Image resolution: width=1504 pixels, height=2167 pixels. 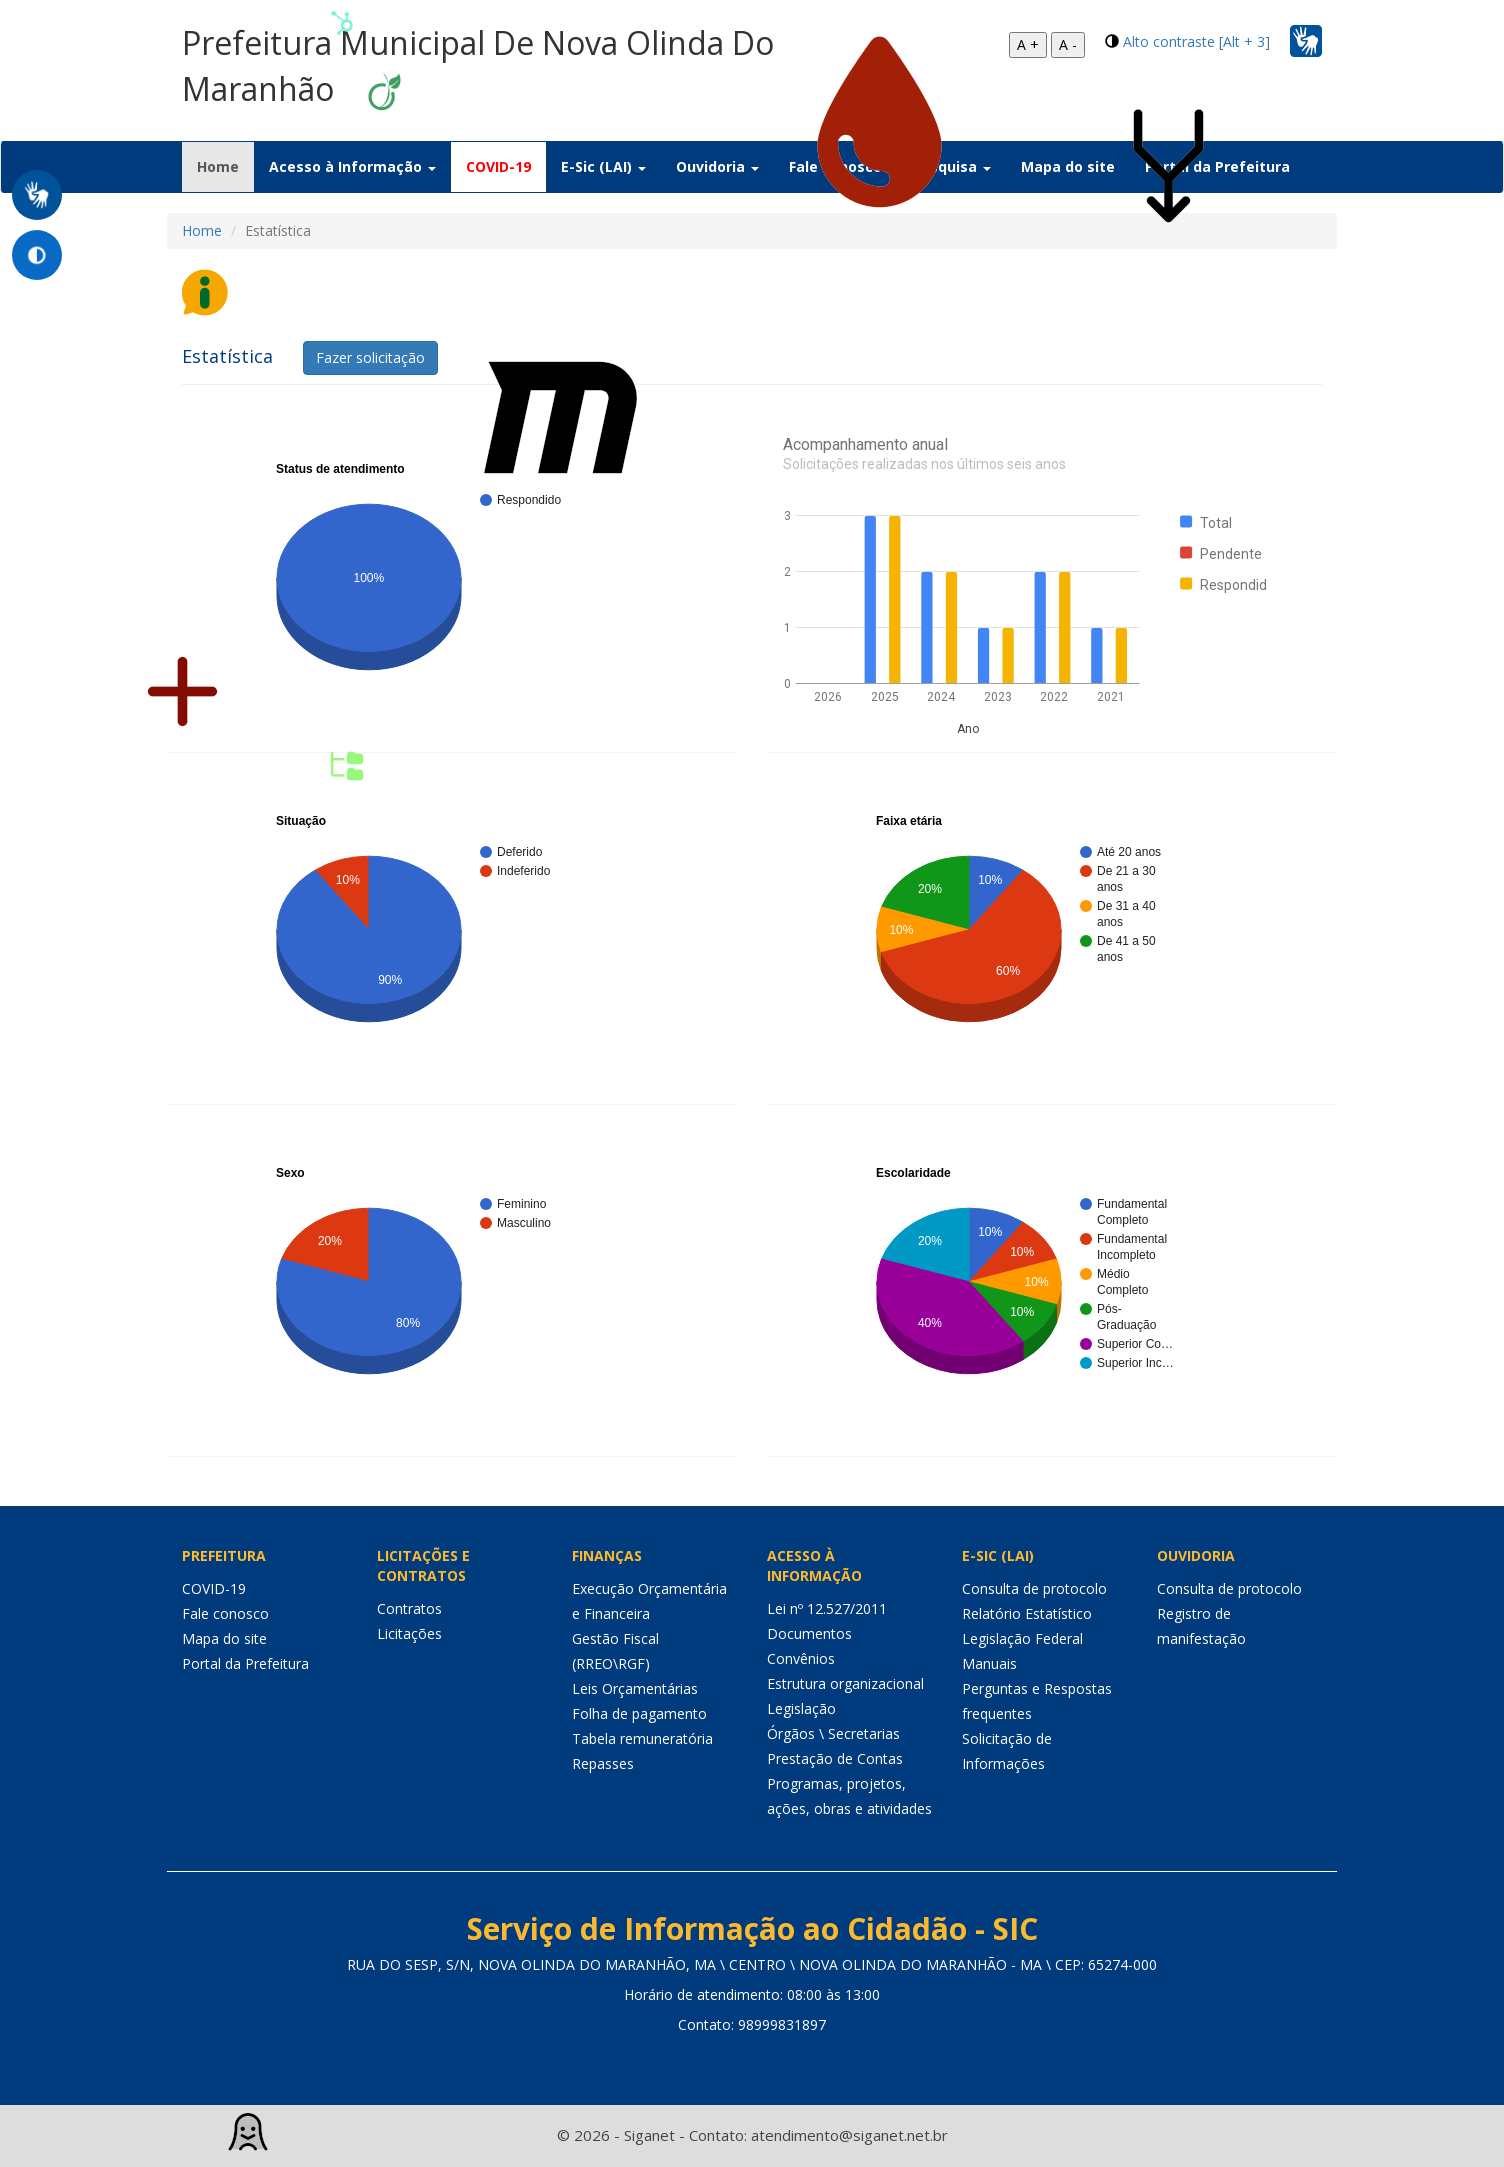 I want to click on linux operating system logo, so click(x=248, y=2134).